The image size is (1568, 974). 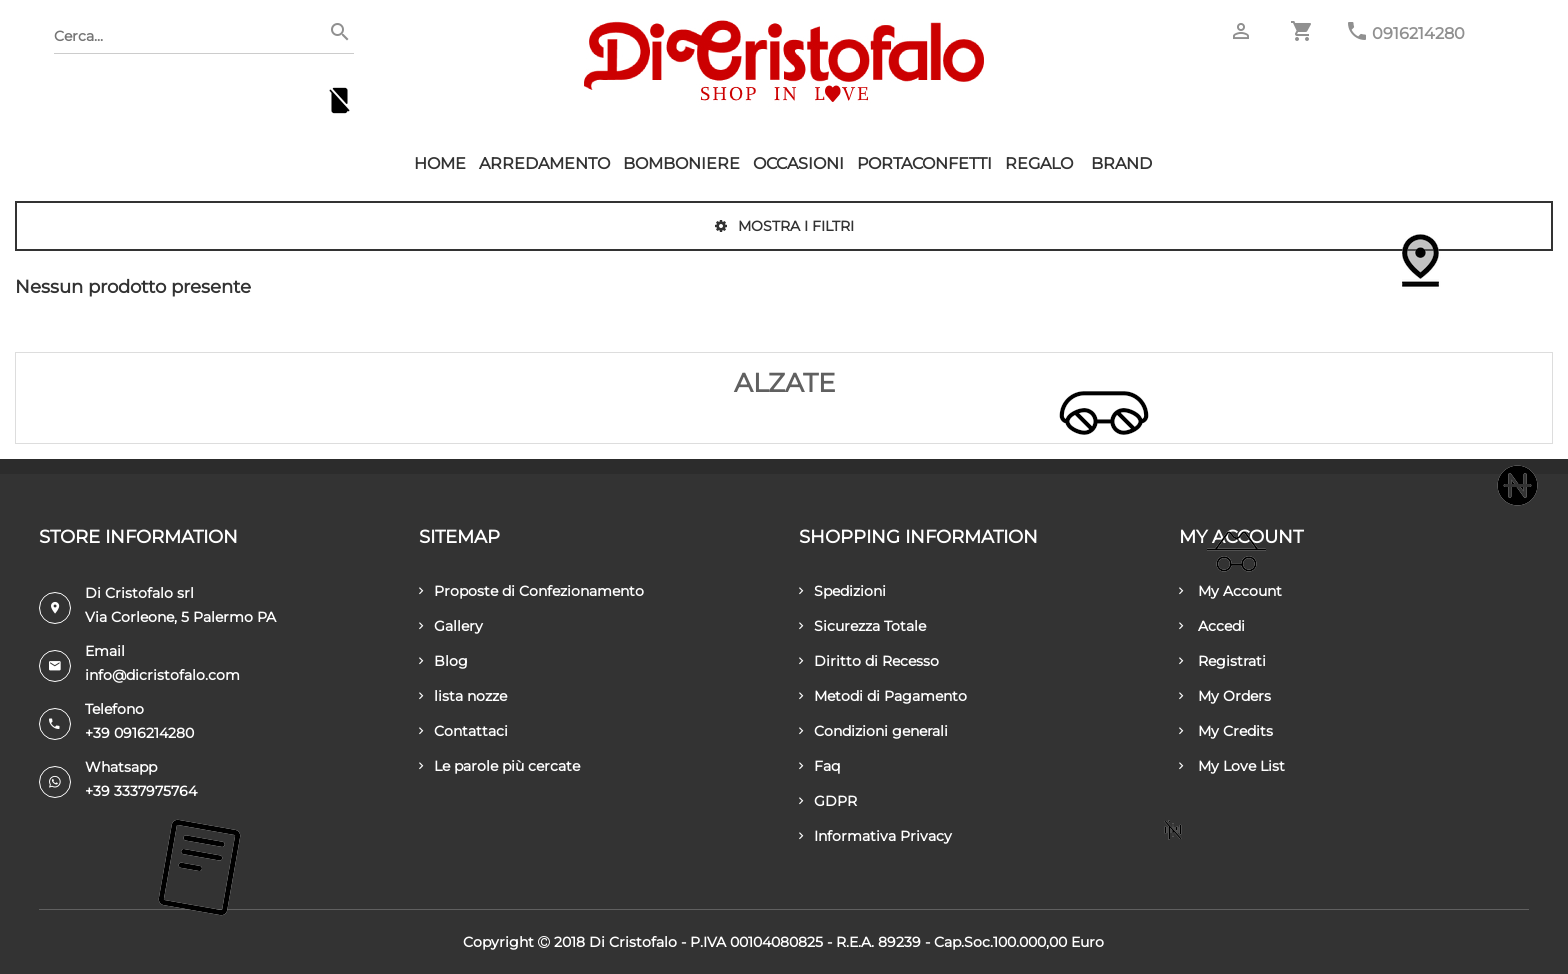 What do you see at coordinates (1236, 551) in the screenshot?
I see `enable incognito or private browsing mode` at bounding box center [1236, 551].